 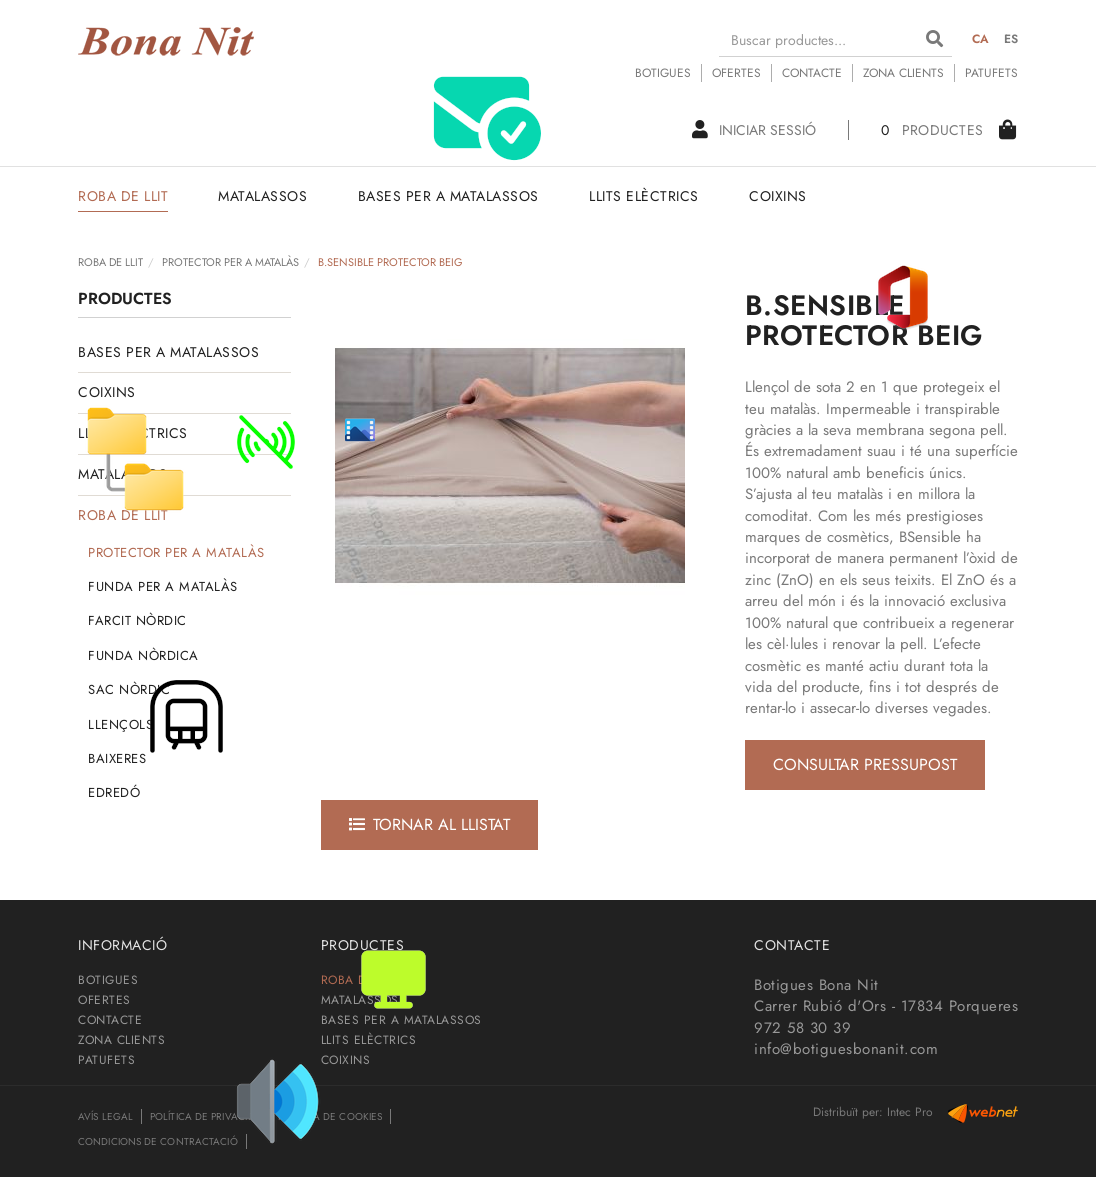 I want to click on open Microsoft Office suite, so click(x=903, y=297).